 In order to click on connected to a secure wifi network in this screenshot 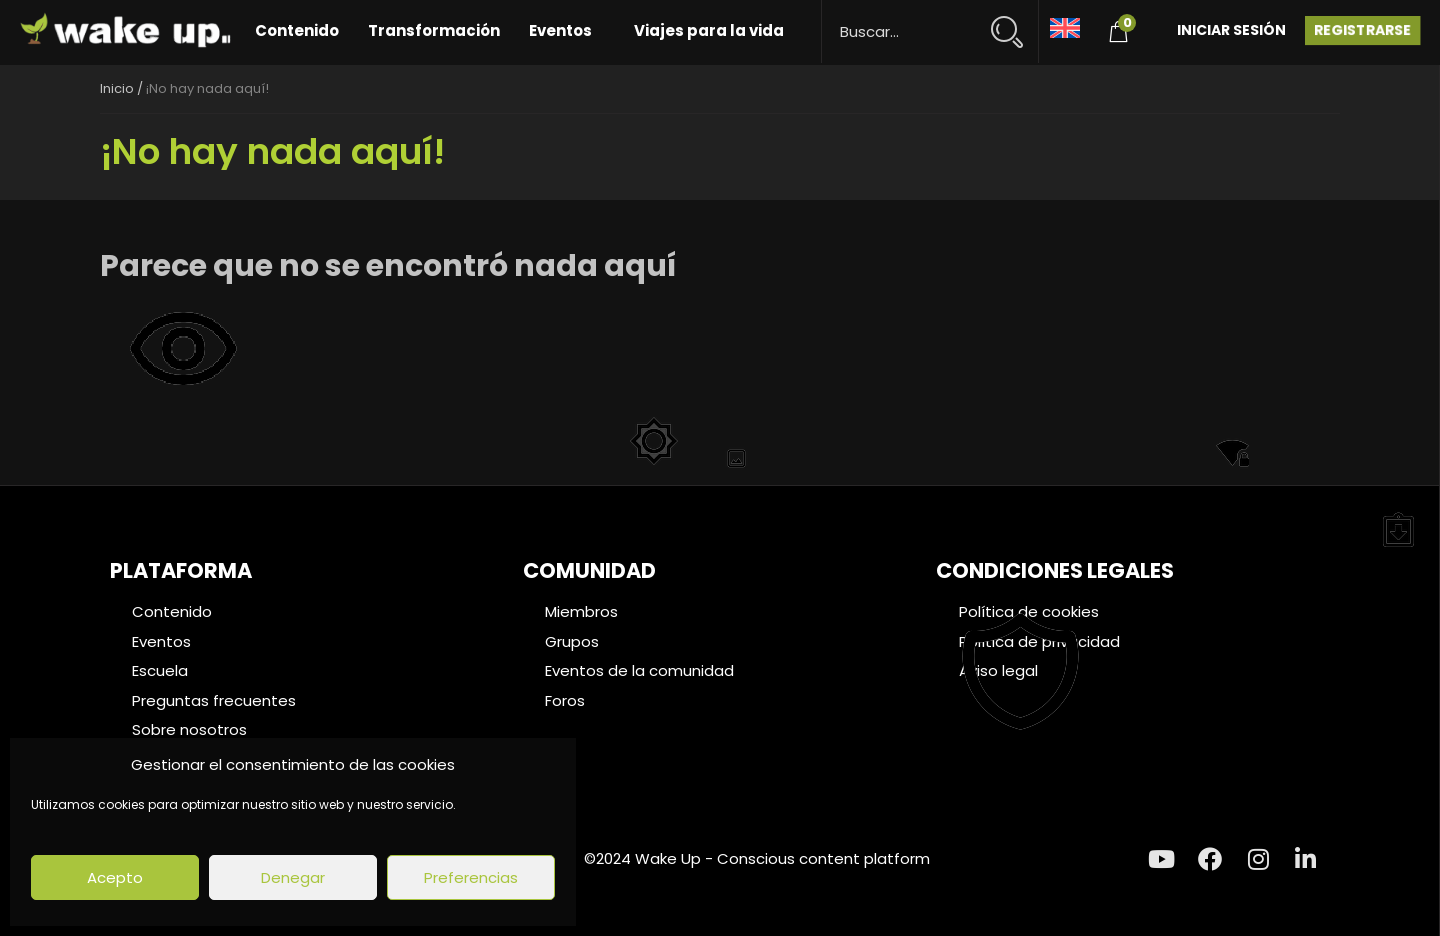, I will do `click(1232, 452)`.